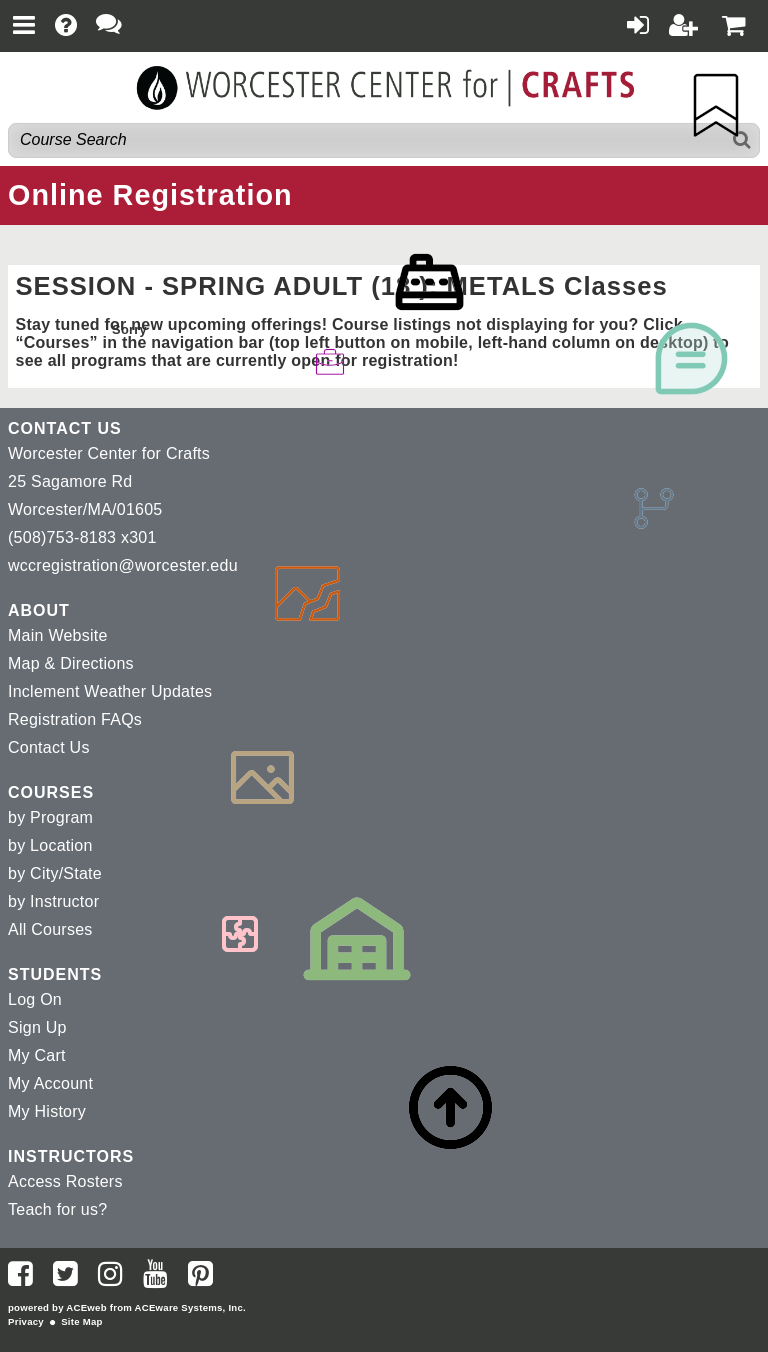 The width and height of the screenshot is (768, 1352). What do you see at coordinates (307, 593) in the screenshot?
I see `indicates a broken or corrupted image file` at bounding box center [307, 593].